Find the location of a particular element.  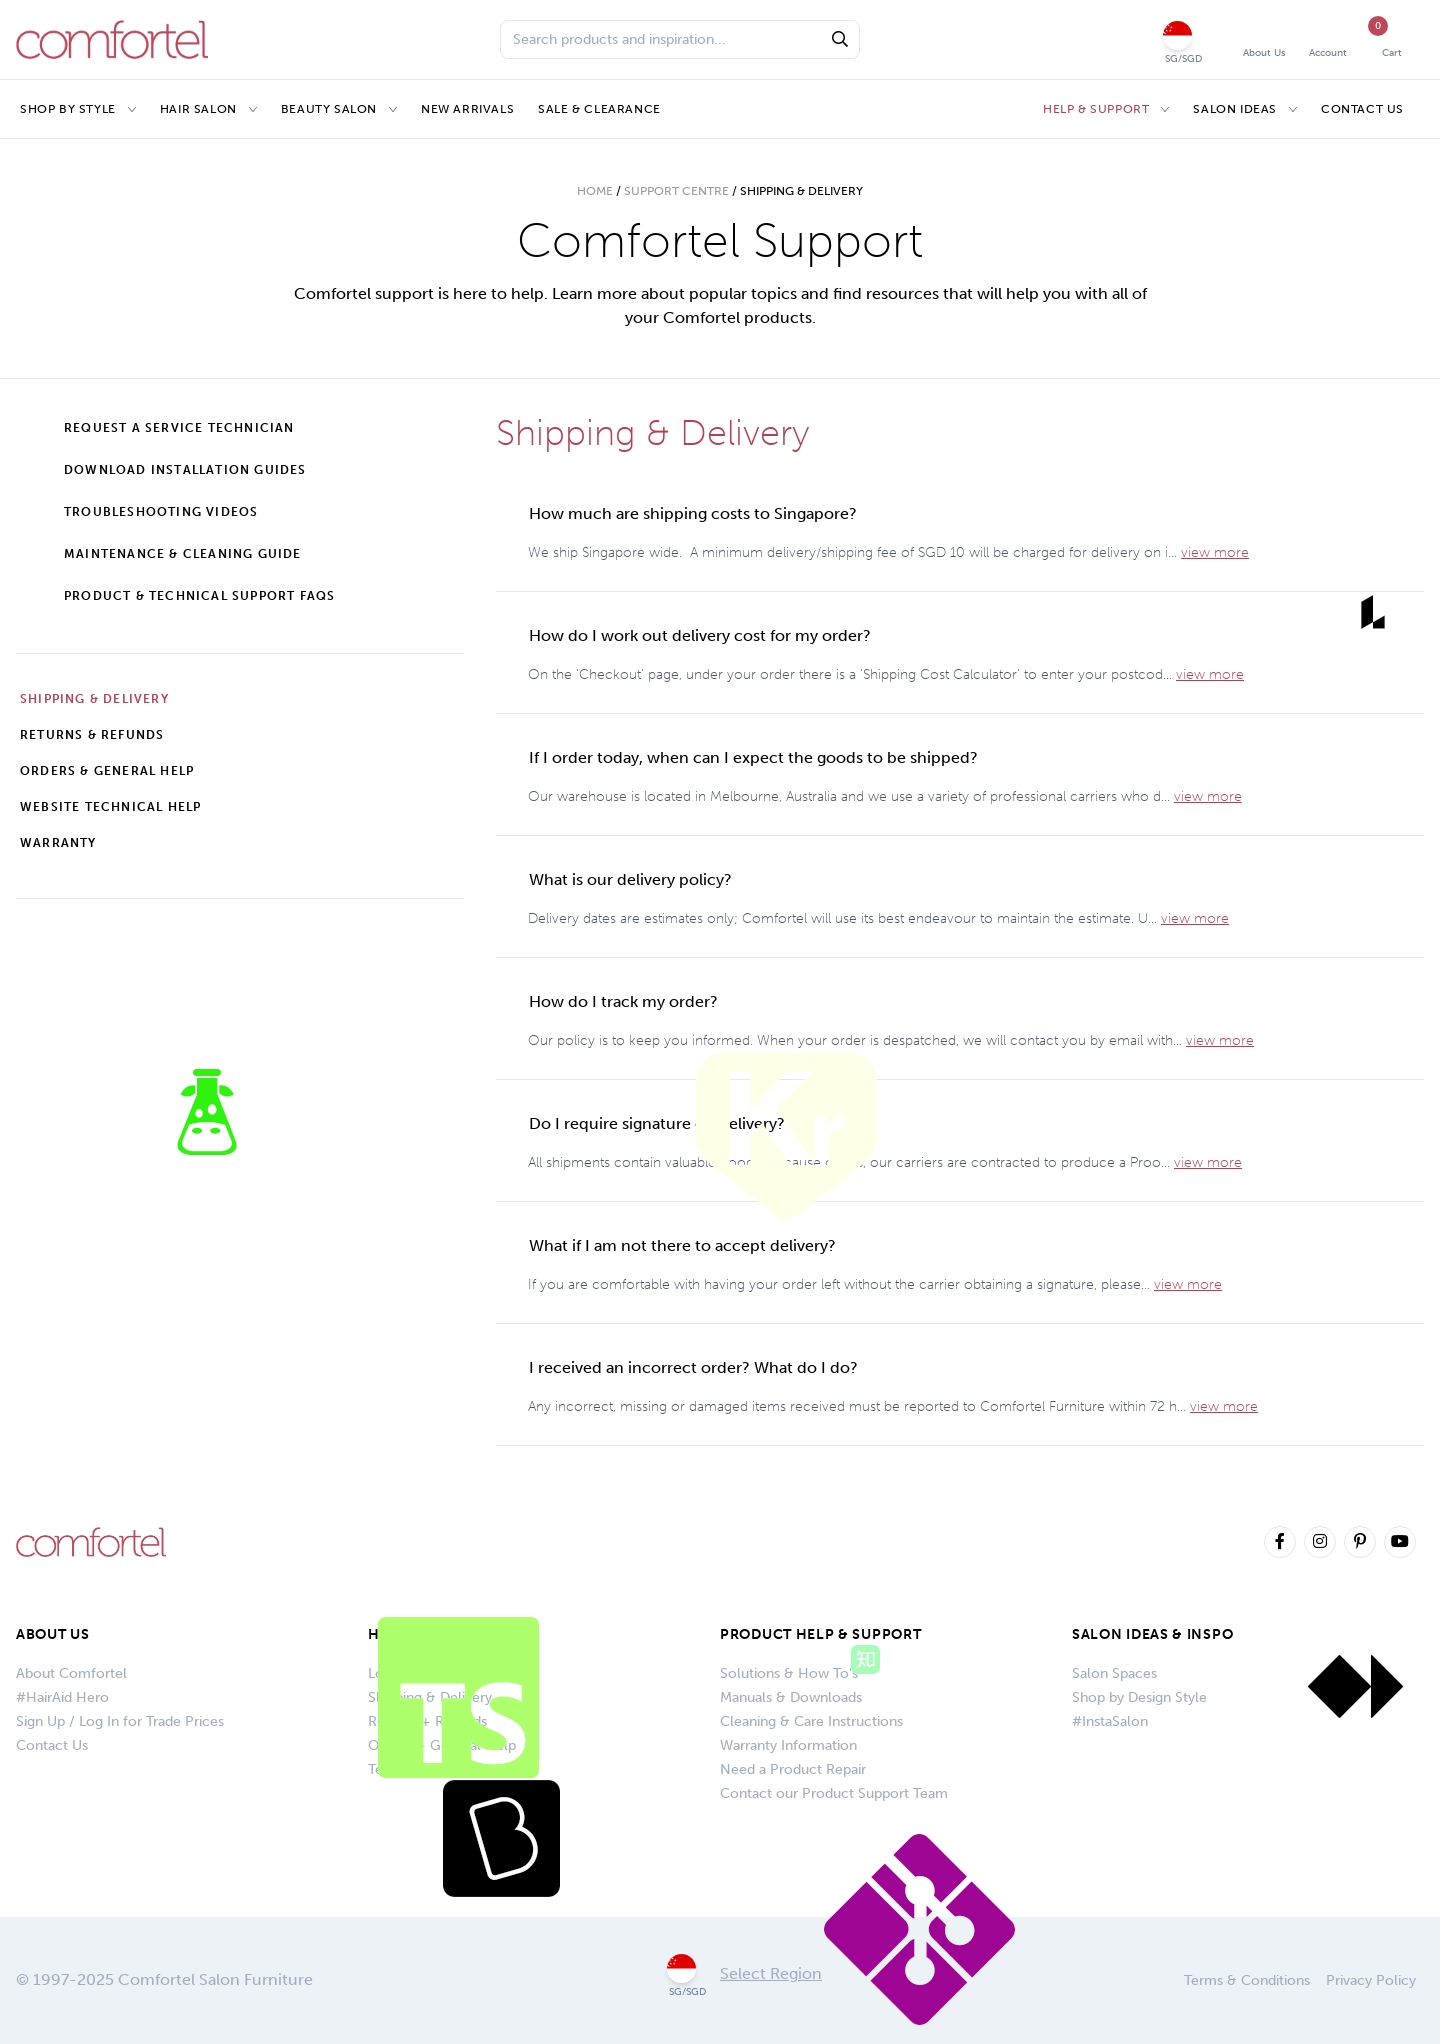

open git for windows application is located at coordinates (919, 1929).